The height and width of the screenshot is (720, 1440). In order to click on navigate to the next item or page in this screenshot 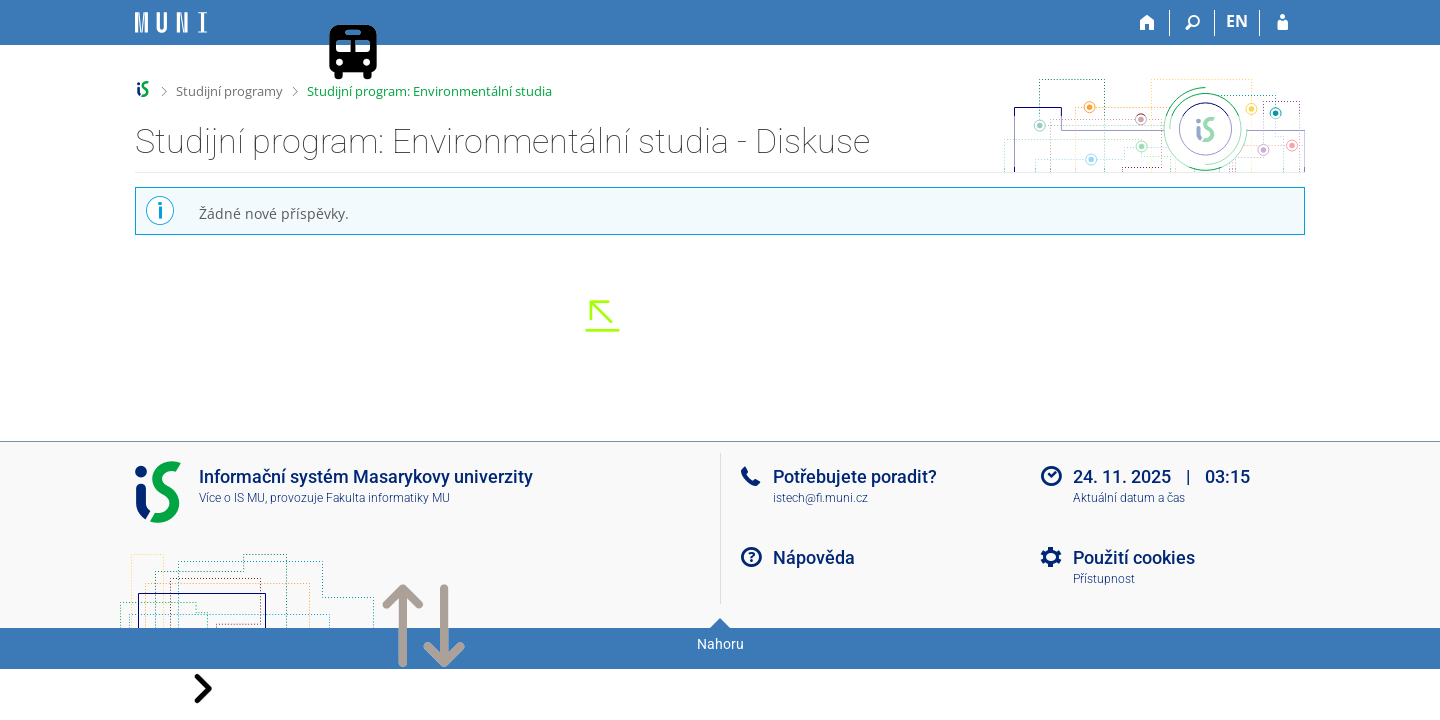, I will do `click(202, 688)`.